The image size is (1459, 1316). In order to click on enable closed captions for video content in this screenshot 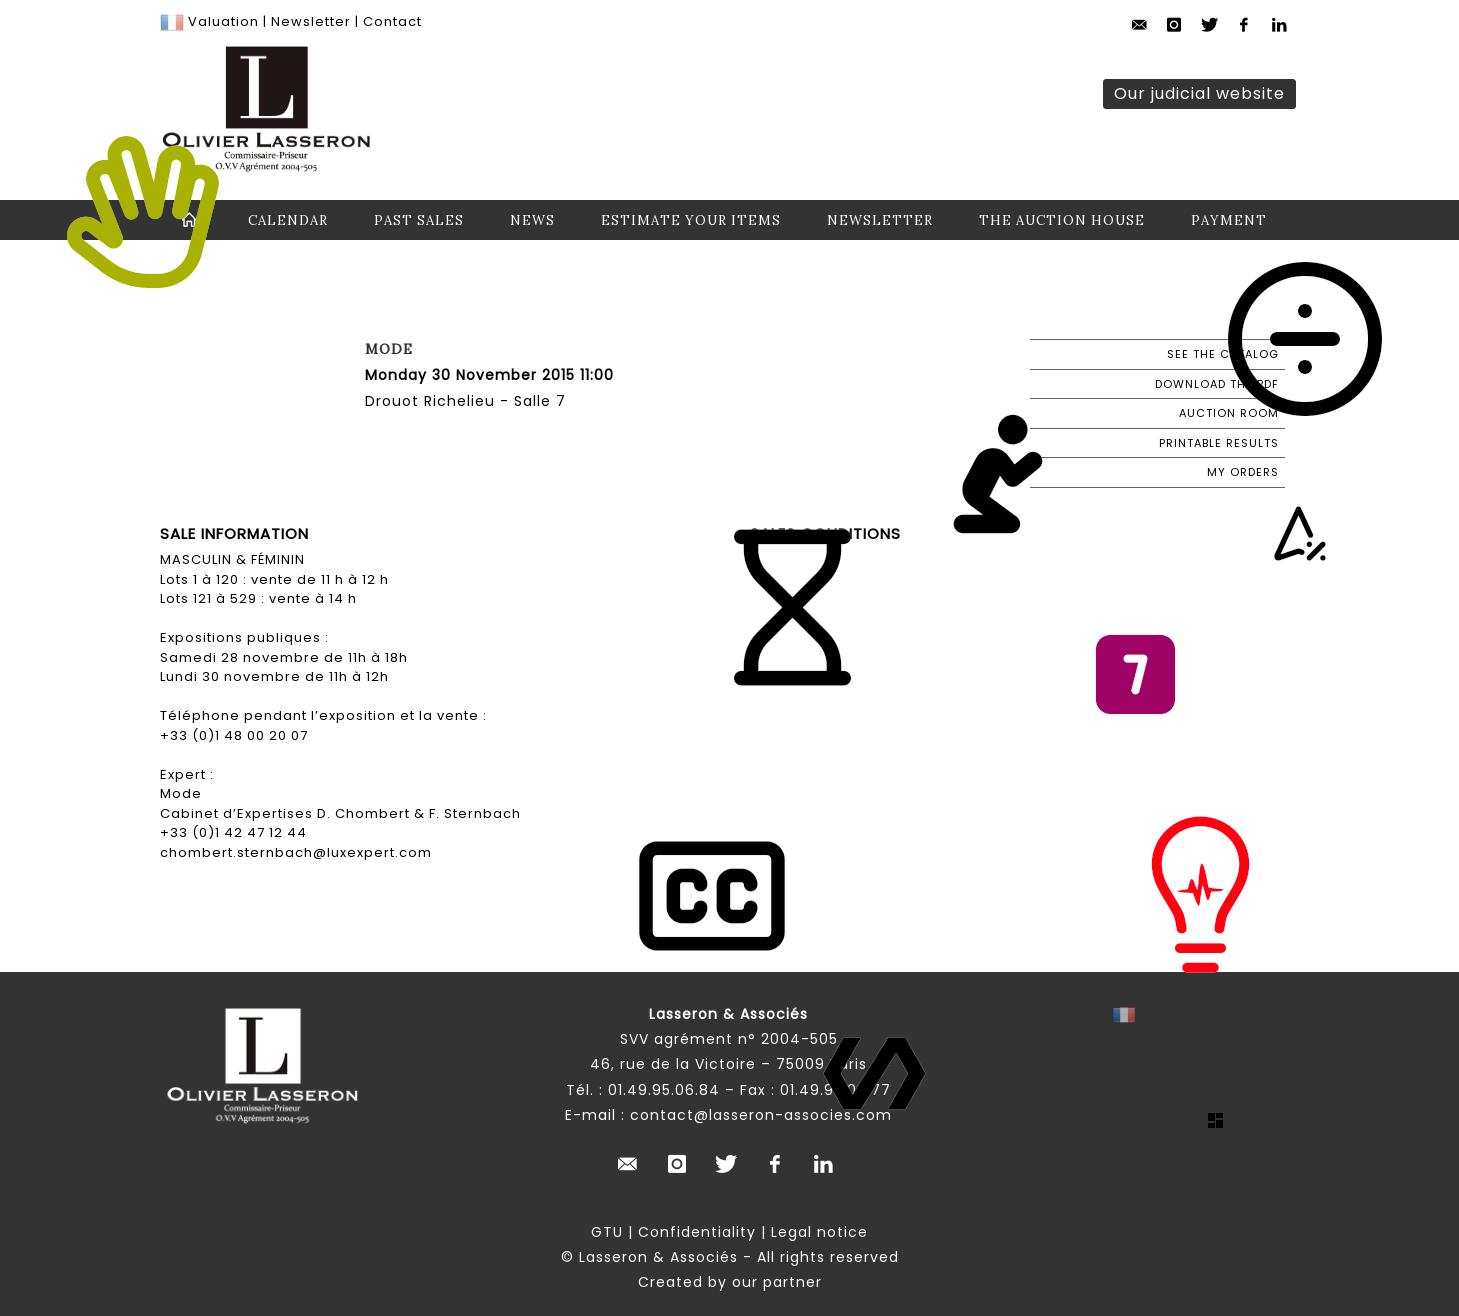, I will do `click(712, 896)`.